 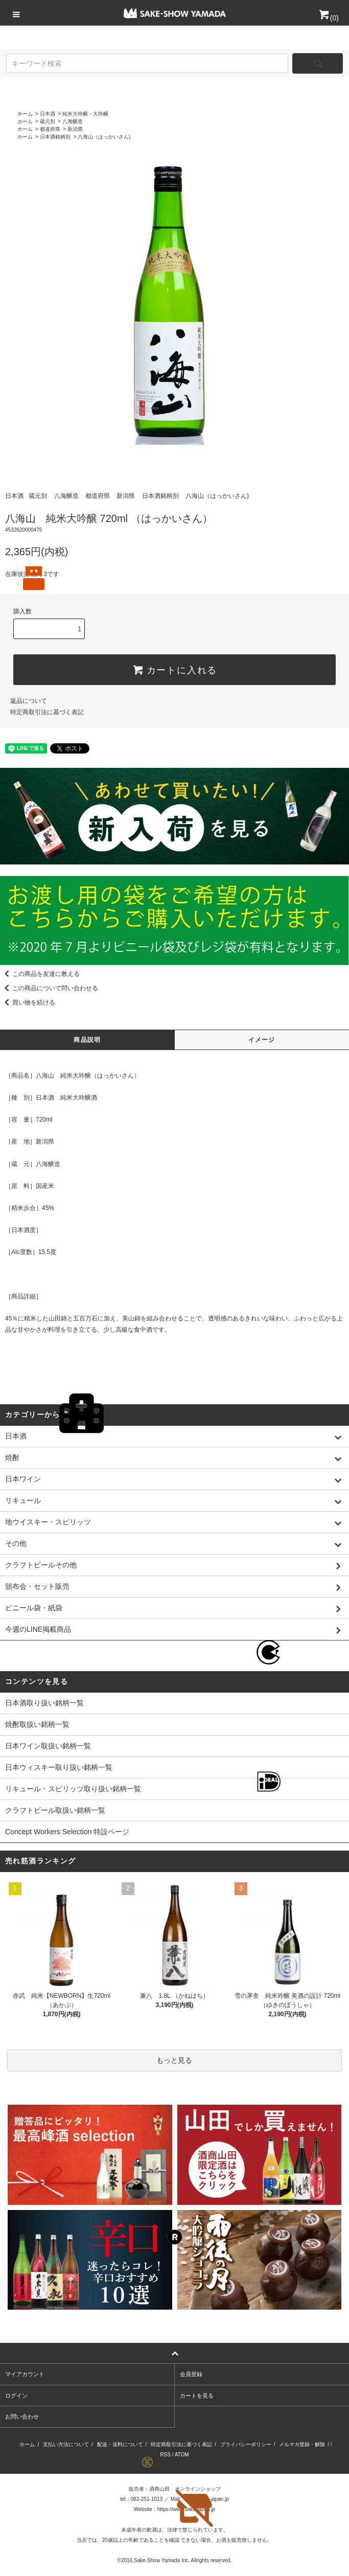 What do you see at coordinates (268, 1652) in the screenshot?
I see `codiepie brand logo` at bounding box center [268, 1652].